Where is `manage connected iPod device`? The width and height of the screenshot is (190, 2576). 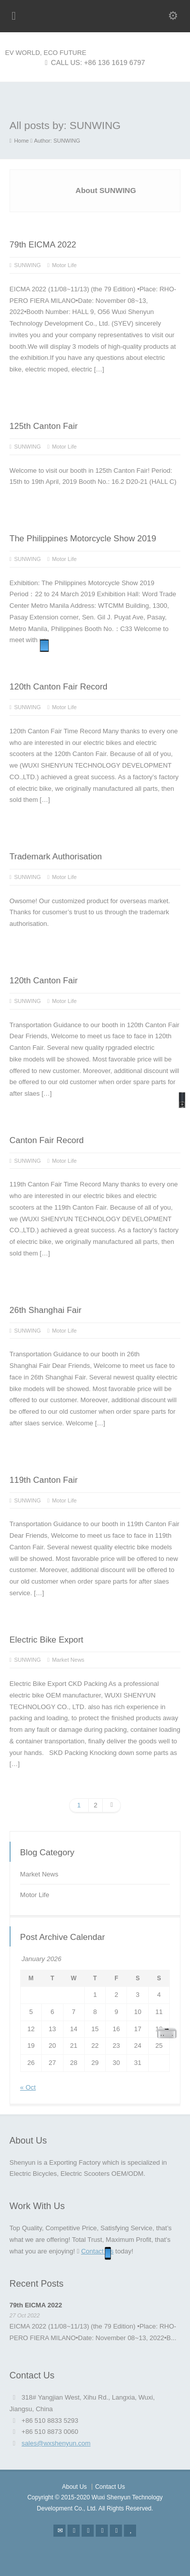 manage connected iPod device is located at coordinates (182, 1100).